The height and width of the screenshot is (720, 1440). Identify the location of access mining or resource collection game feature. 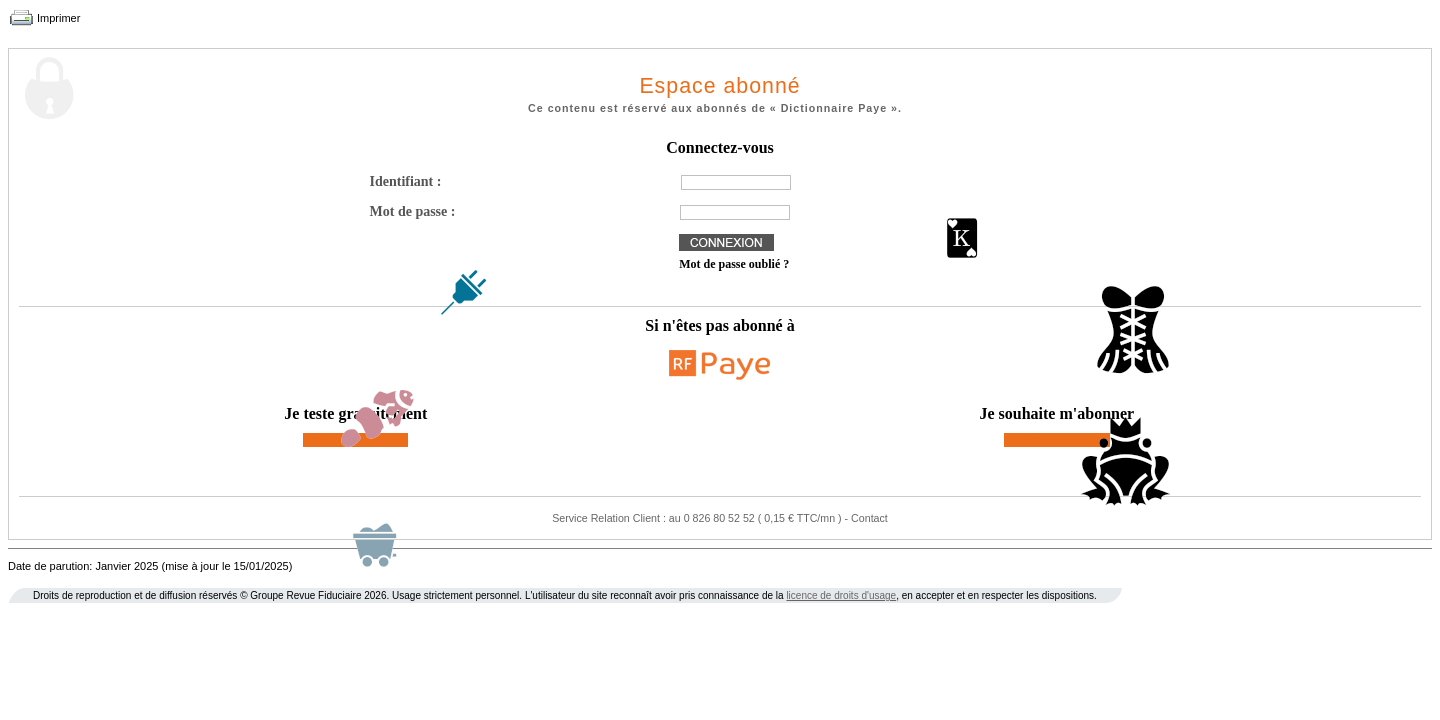
(375, 543).